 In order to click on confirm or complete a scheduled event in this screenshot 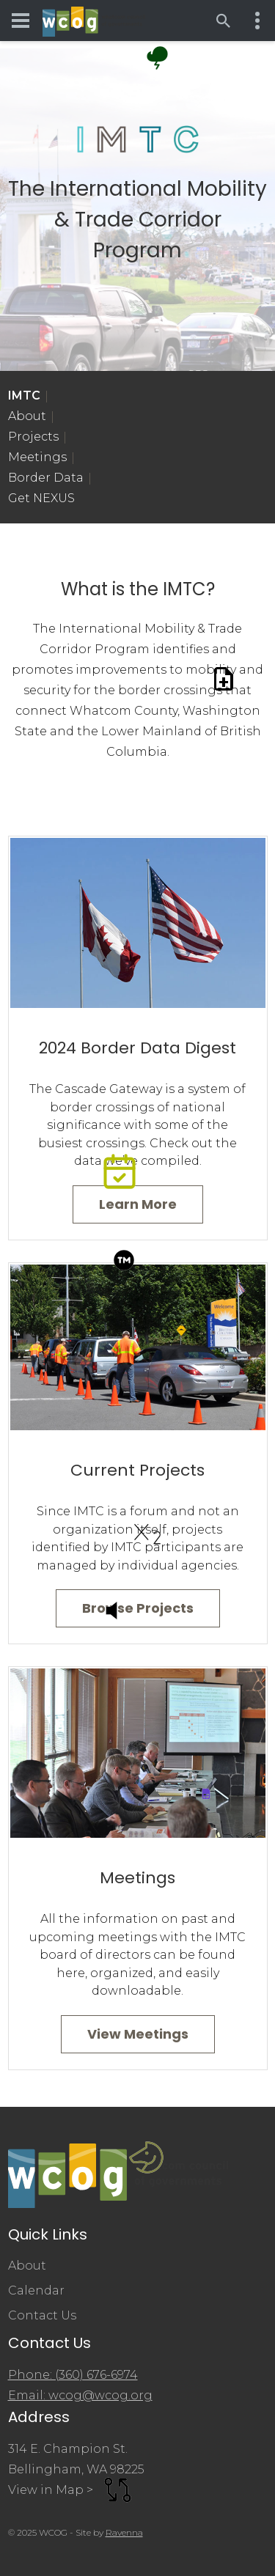, I will do `click(120, 1171)`.